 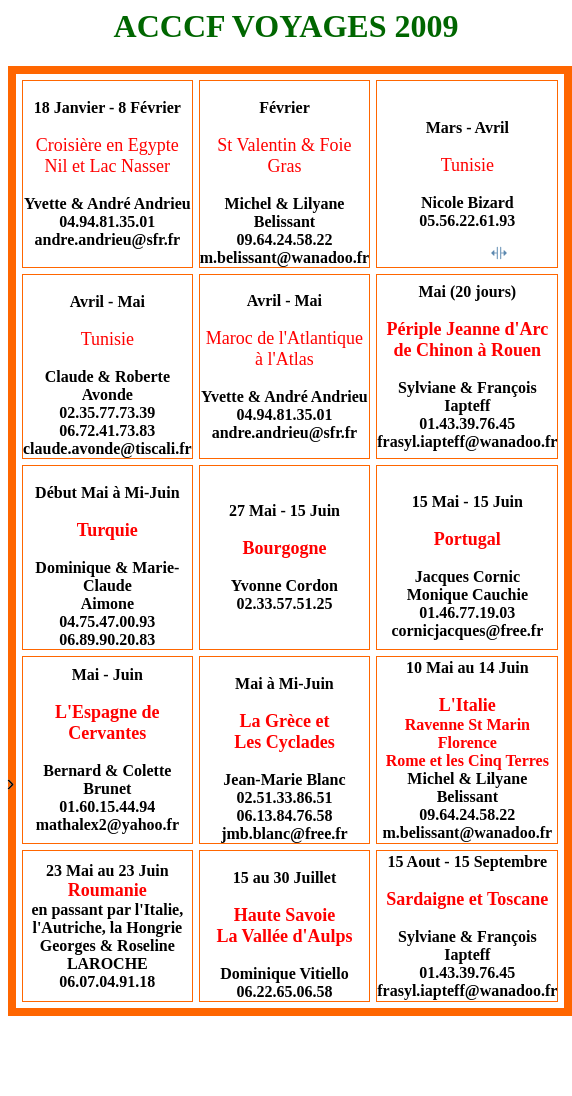 What do you see at coordinates (499, 253) in the screenshot?
I see `split view horizontally` at bounding box center [499, 253].